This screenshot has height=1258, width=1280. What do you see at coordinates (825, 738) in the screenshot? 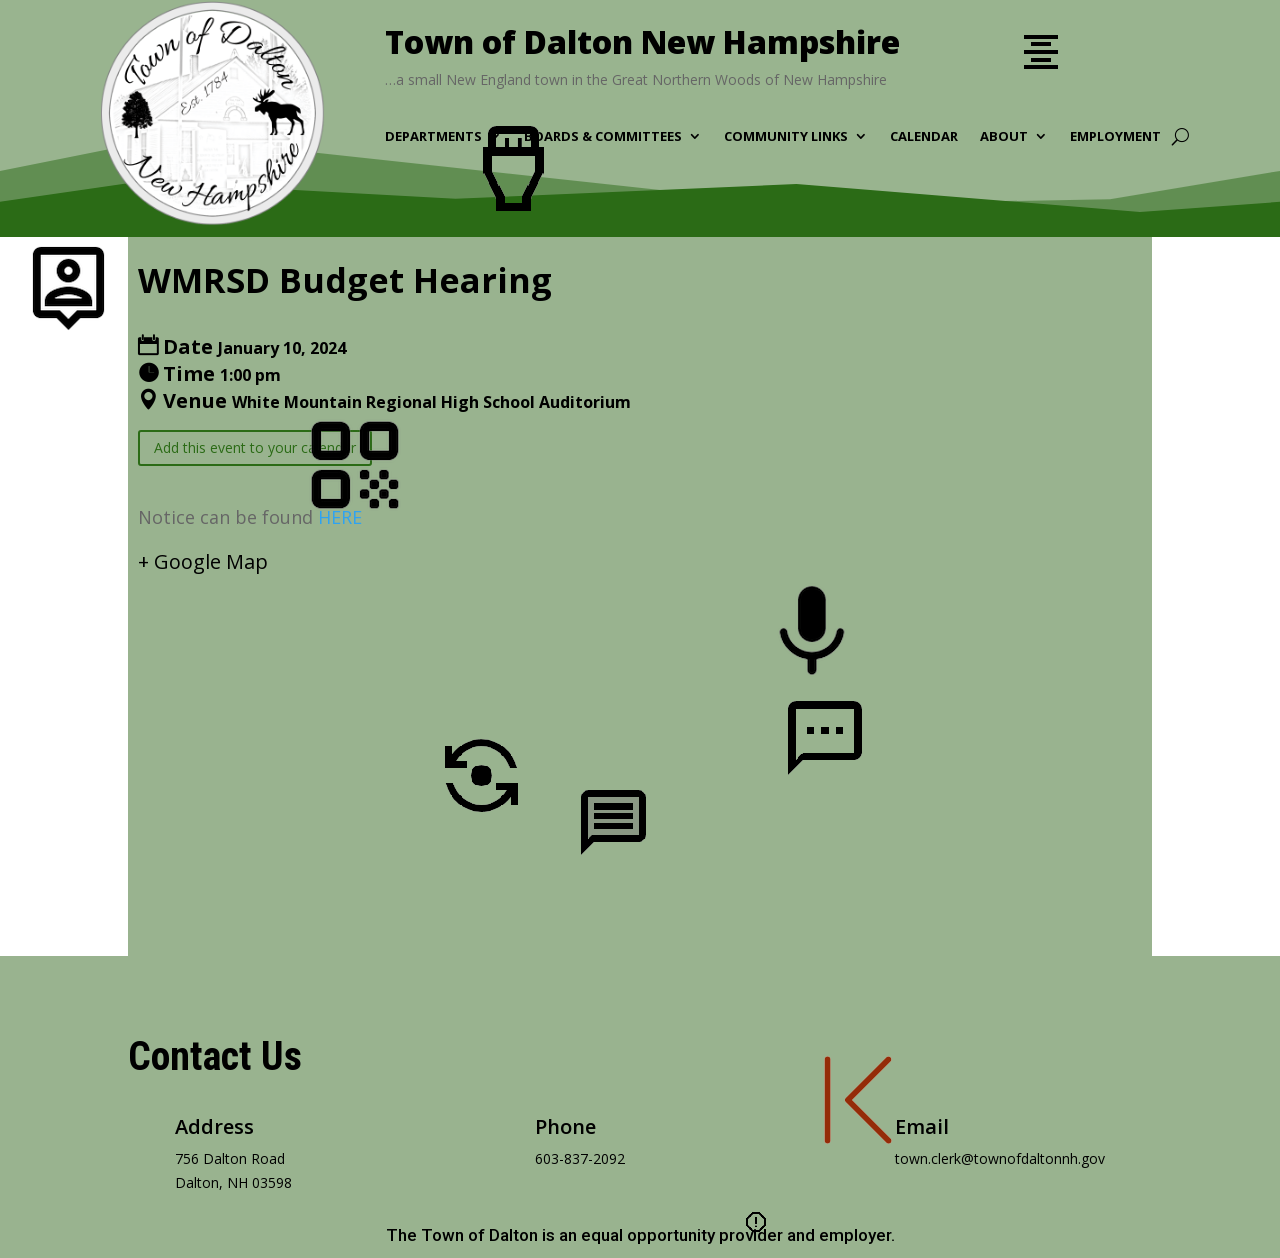
I see `open text messaging app` at bounding box center [825, 738].